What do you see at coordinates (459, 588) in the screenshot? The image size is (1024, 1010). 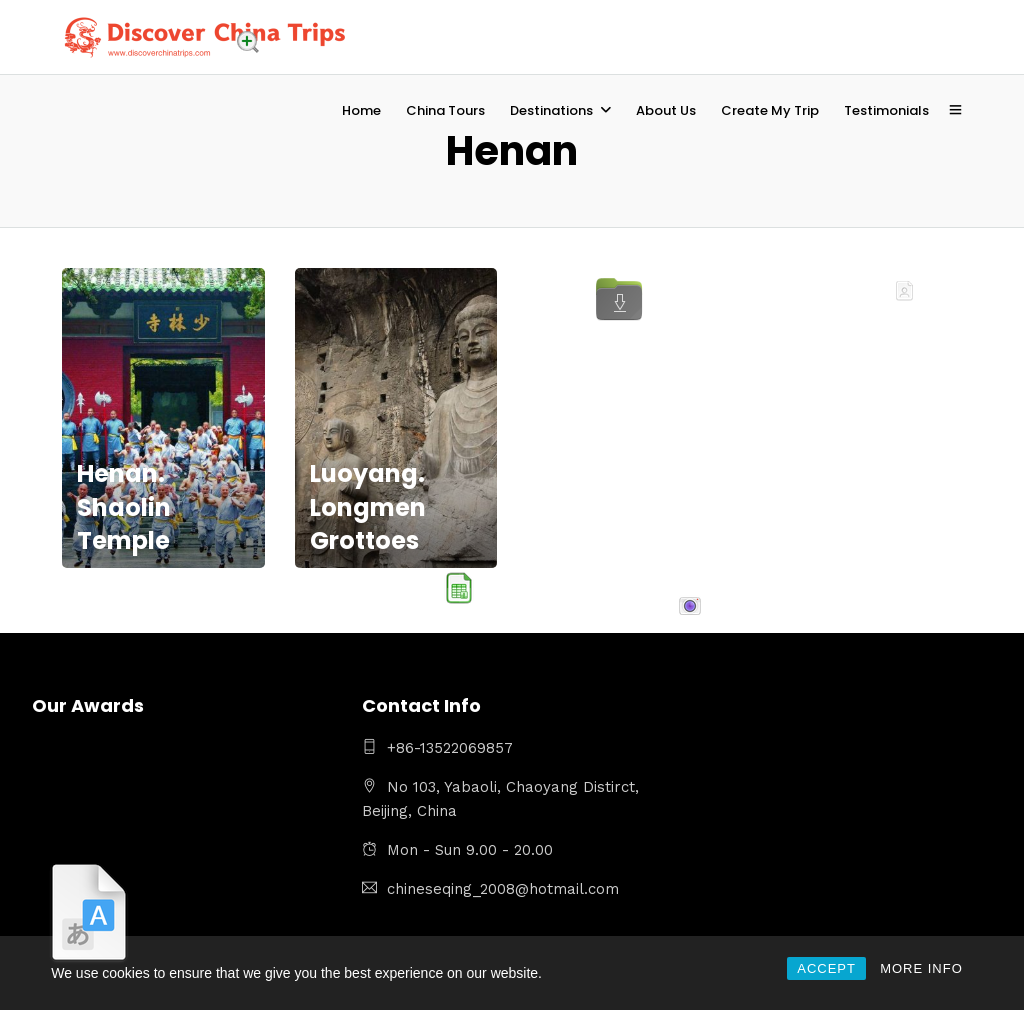 I see `open a spreadsheet template file` at bounding box center [459, 588].